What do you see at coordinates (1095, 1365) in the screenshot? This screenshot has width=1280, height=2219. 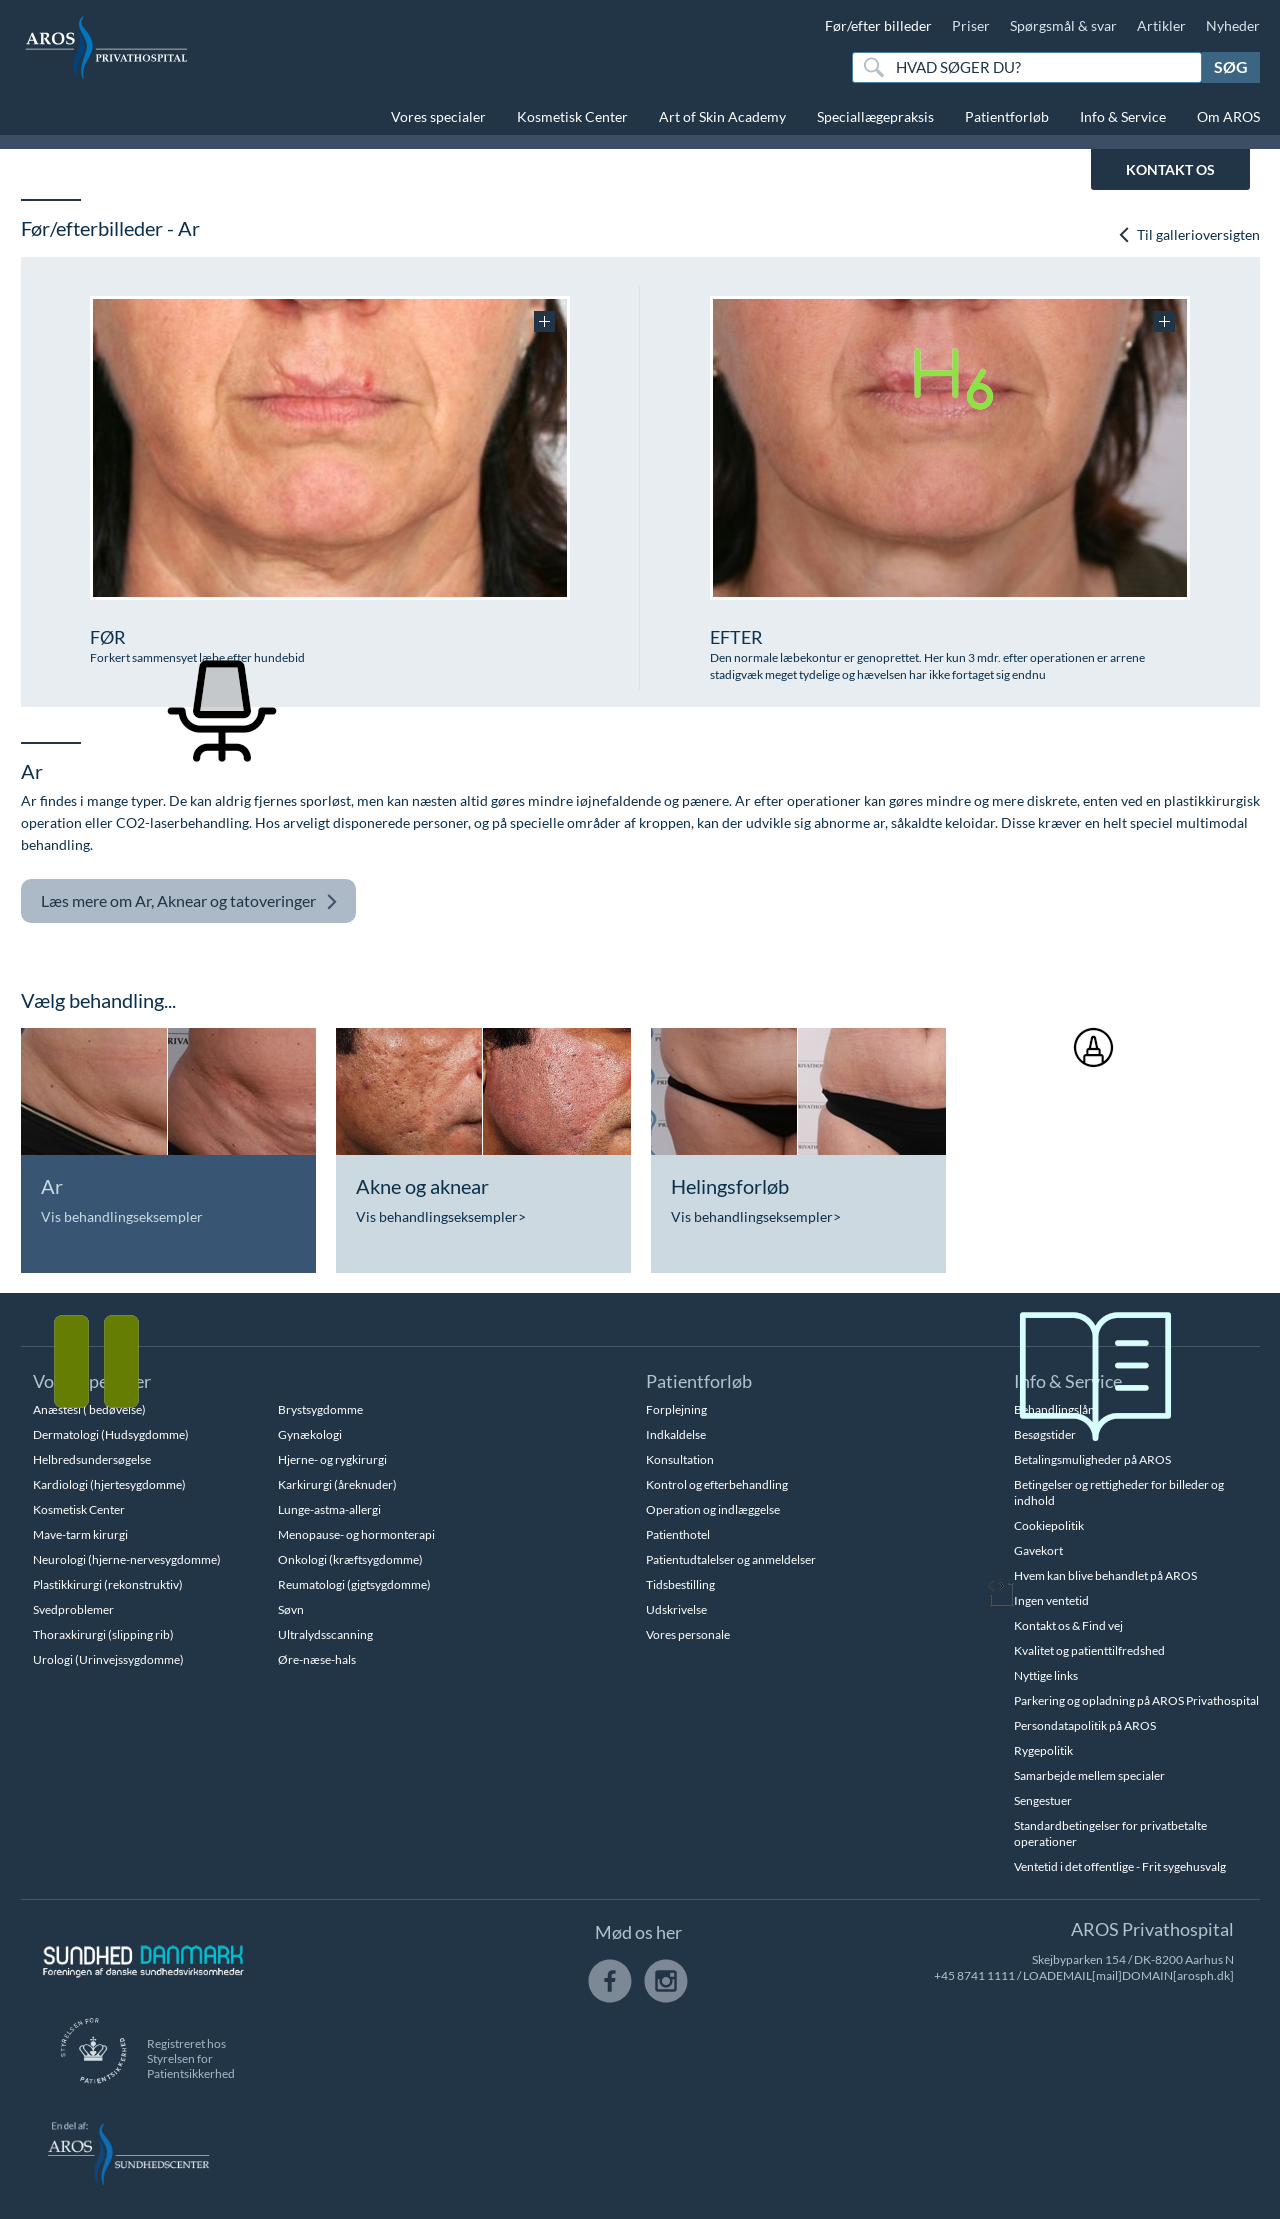 I see `open reading mode or e-reader` at bounding box center [1095, 1365].